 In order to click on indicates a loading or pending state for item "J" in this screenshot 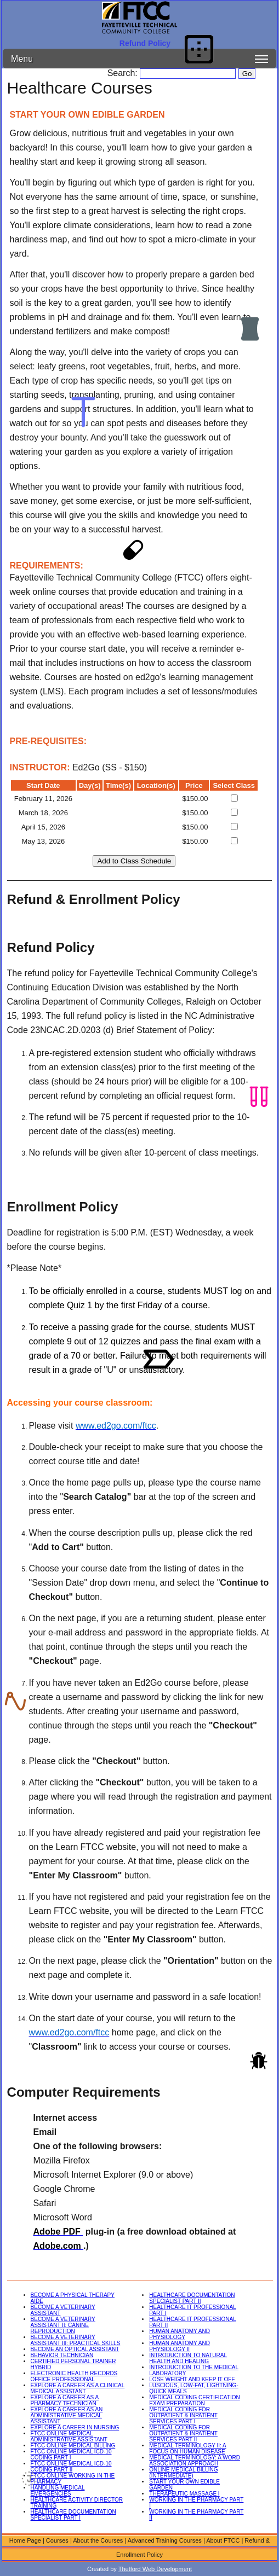, I will do `click(29, 2479)`.